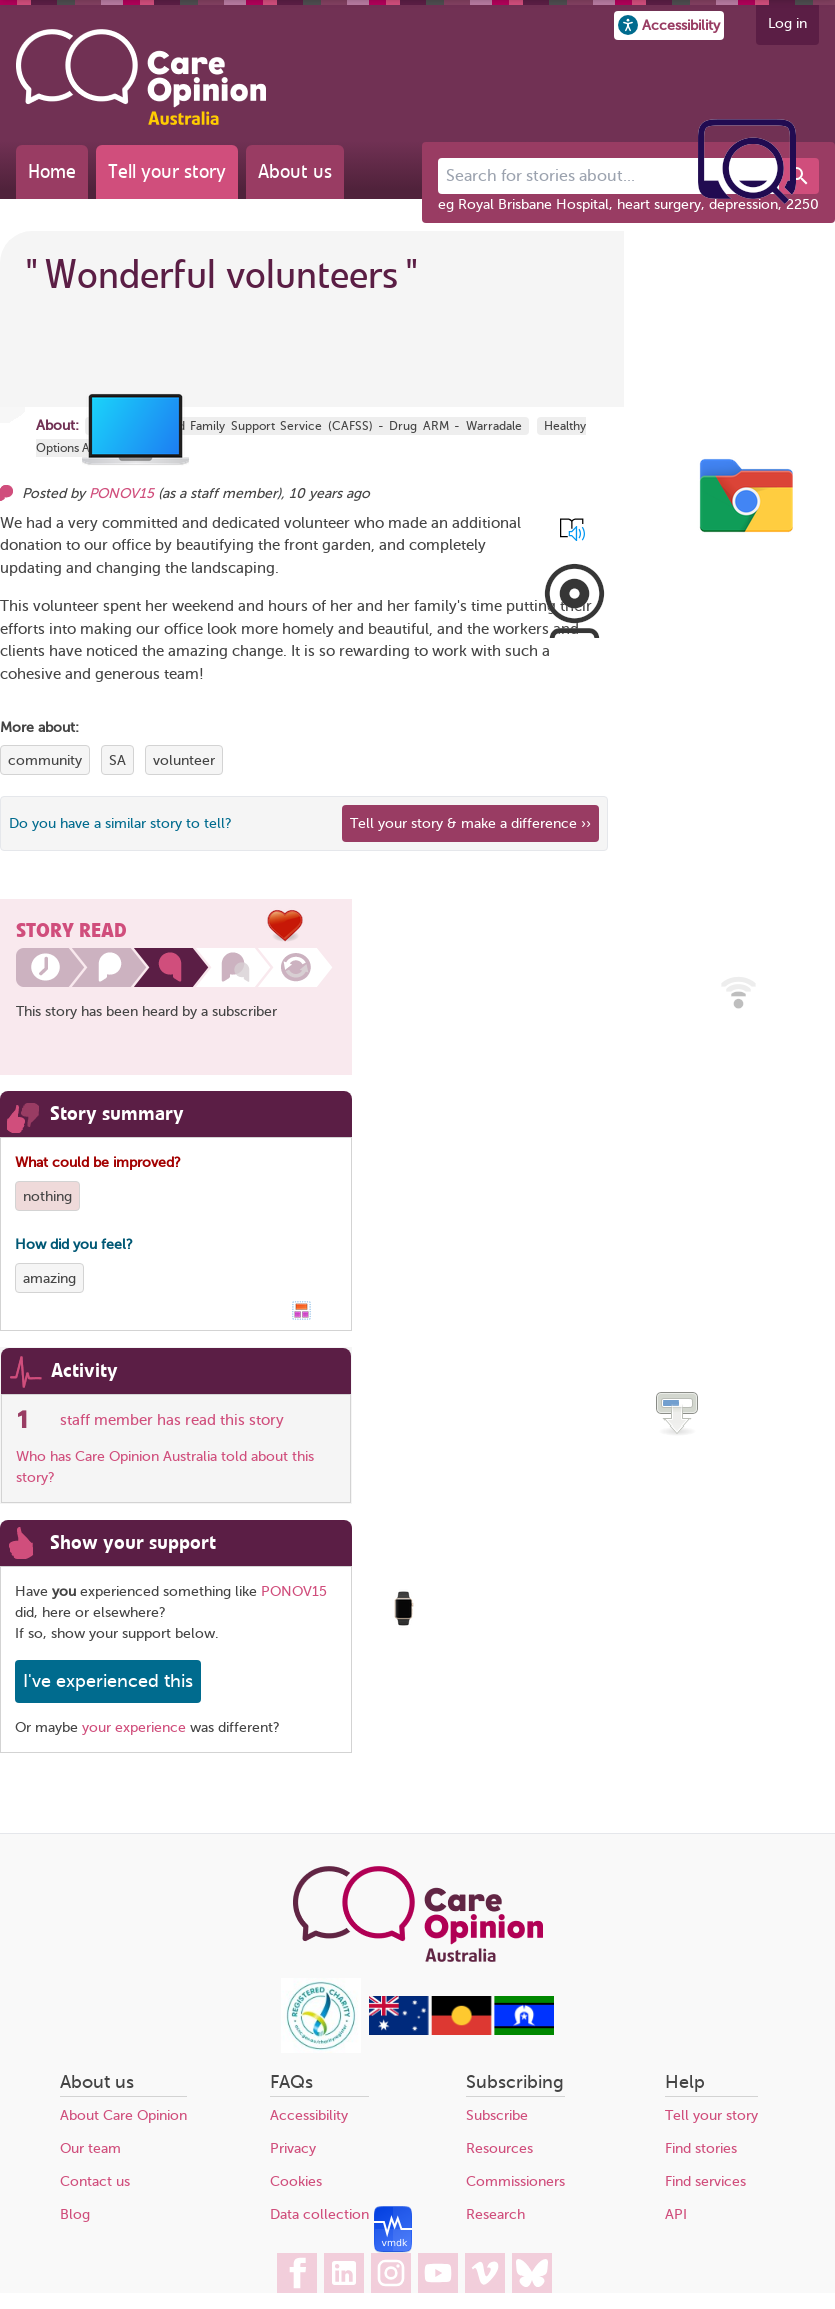  Describe the element at coordinates (135, 427) in the screenshot. I see `laptop or portable computer device` at that location.